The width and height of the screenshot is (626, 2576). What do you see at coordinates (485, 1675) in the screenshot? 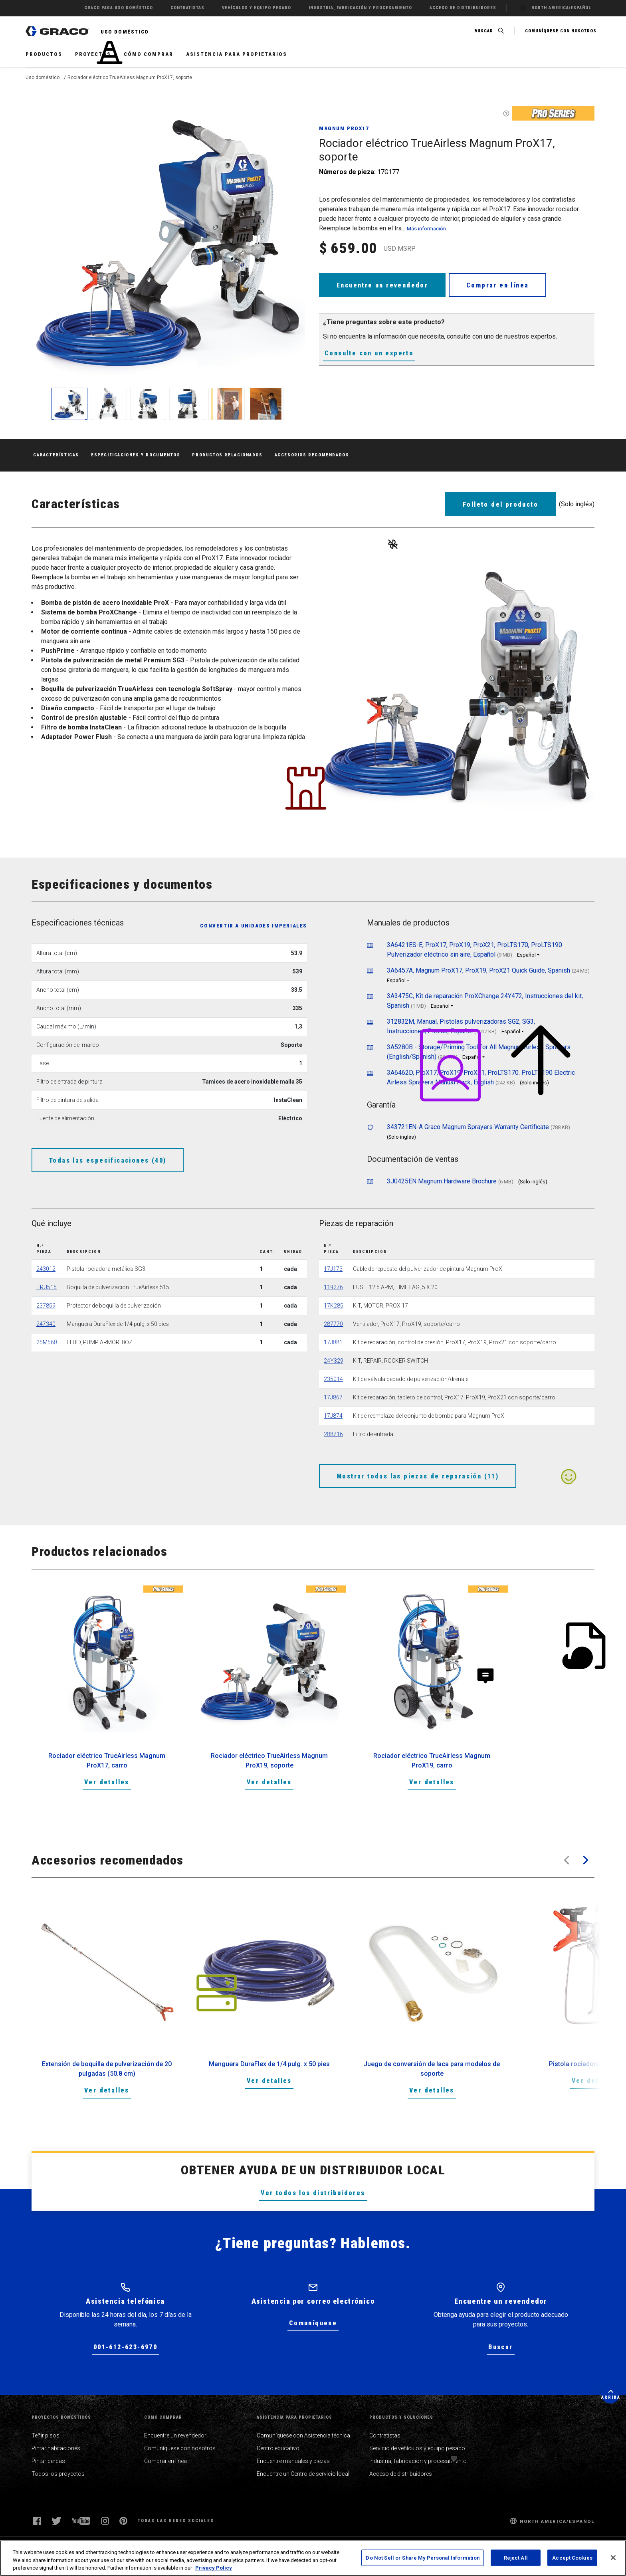
I see `open chat or messaging` at bounding box center [485, 1675].